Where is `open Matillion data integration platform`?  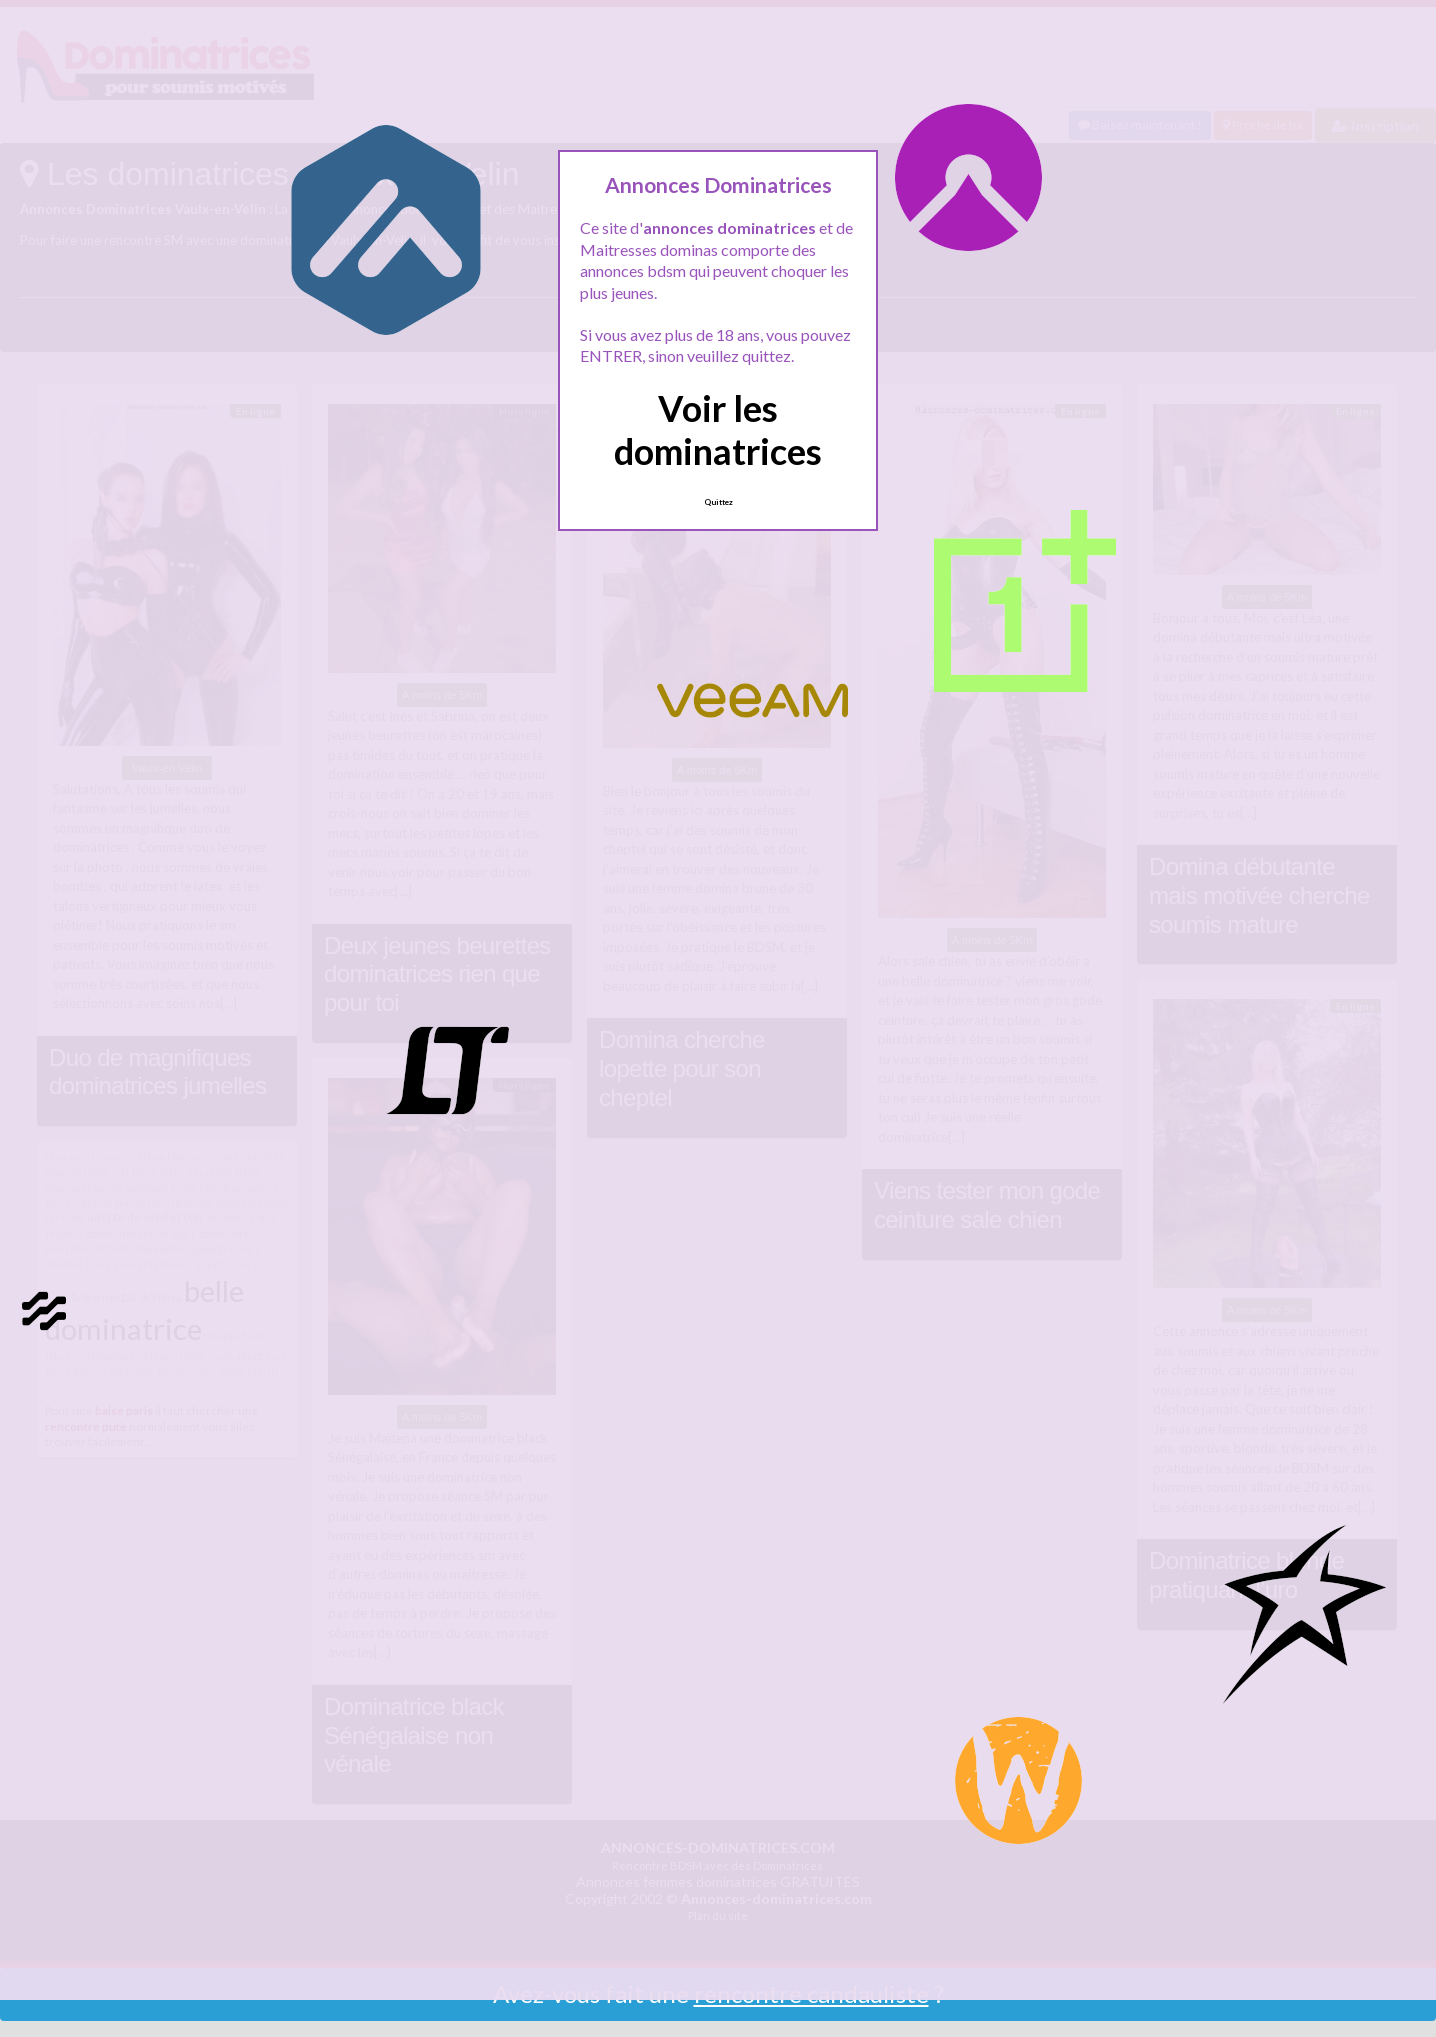 open Matillion data integration platform is located at coordinates (386, 230).